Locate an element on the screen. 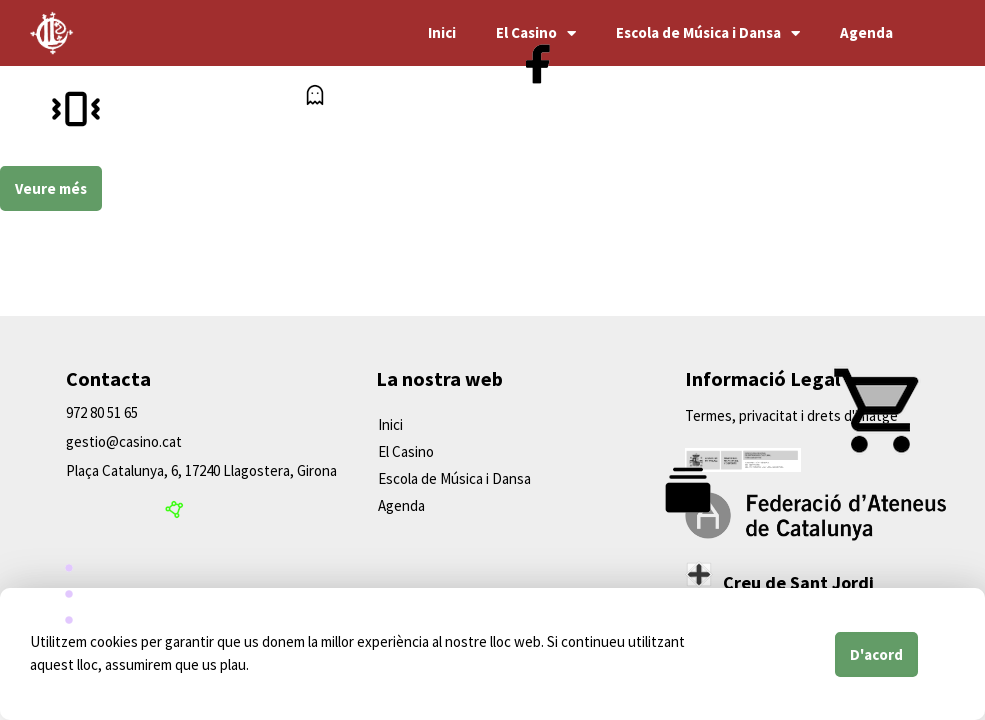 The height and width of the screenshot is (720, 985). view stacked cards or layers is located at coordinates (688, 492).